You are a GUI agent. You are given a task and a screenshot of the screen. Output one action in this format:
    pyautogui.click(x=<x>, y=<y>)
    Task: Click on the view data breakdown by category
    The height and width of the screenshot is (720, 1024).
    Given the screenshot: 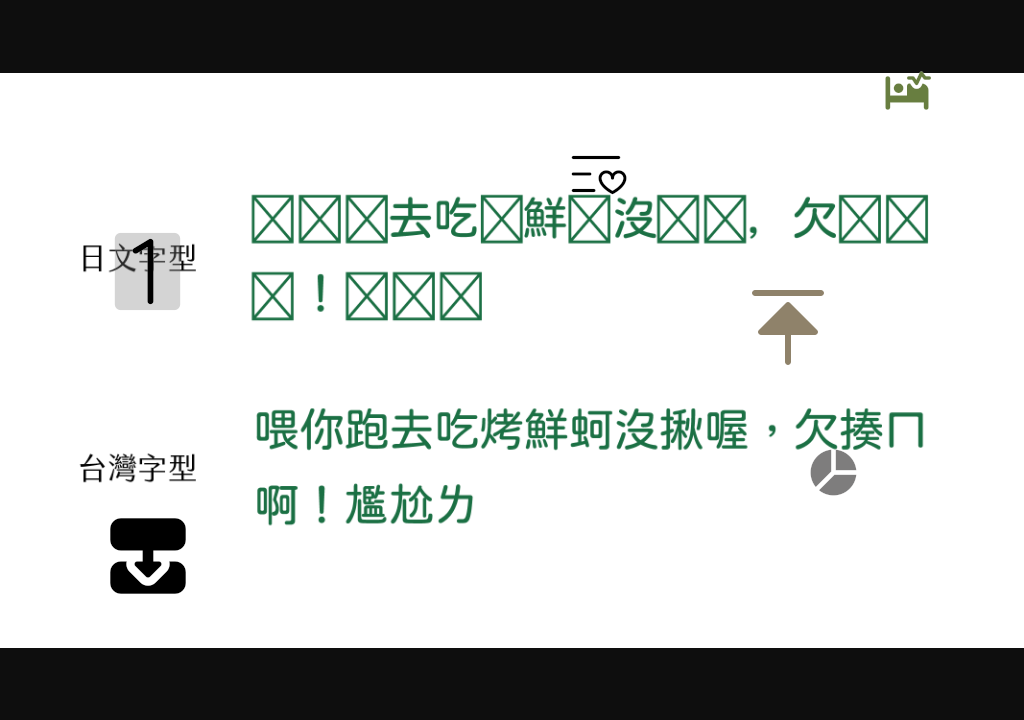 What is the action you would take?
    pyautogui.click(x=833, y=472)
    